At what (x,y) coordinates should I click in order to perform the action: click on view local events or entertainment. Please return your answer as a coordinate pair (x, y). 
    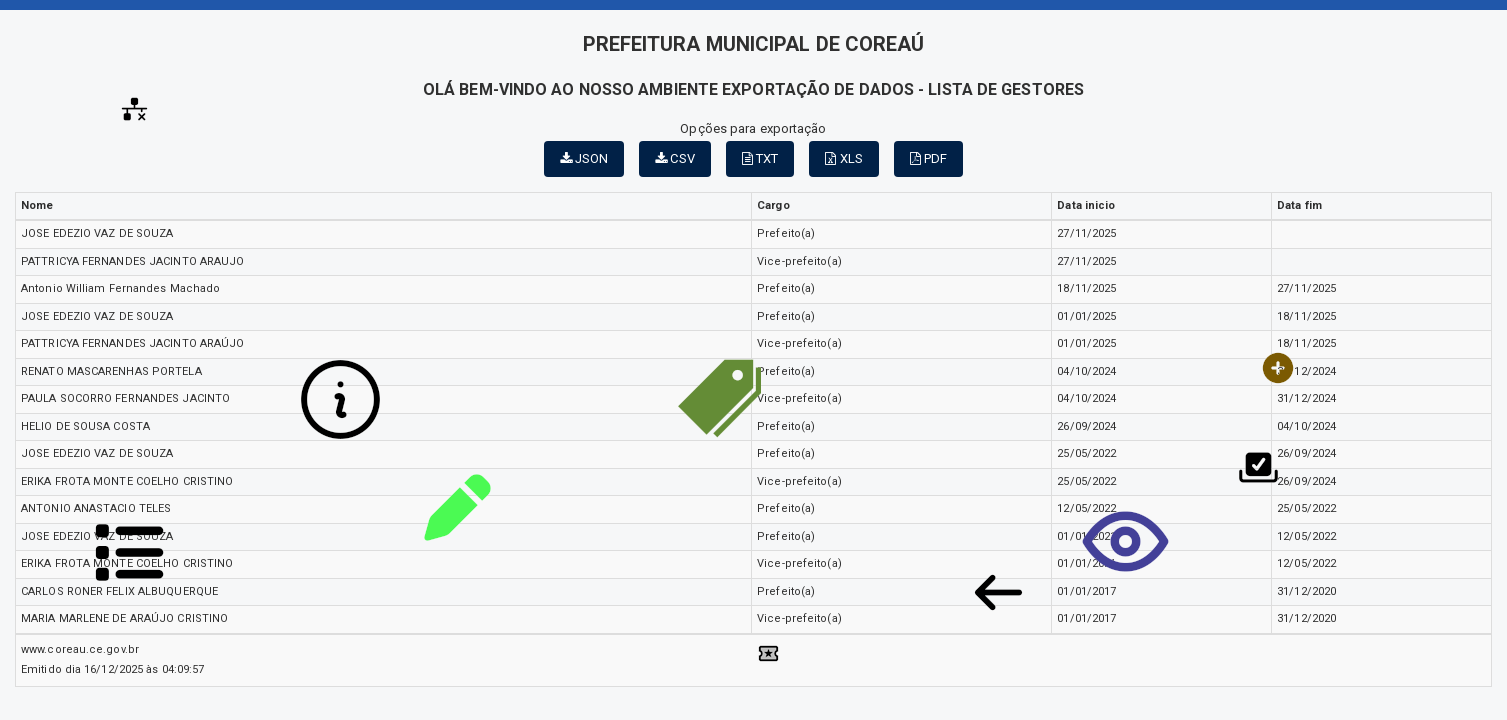
    Looking at the image, I should click on (768, 653).